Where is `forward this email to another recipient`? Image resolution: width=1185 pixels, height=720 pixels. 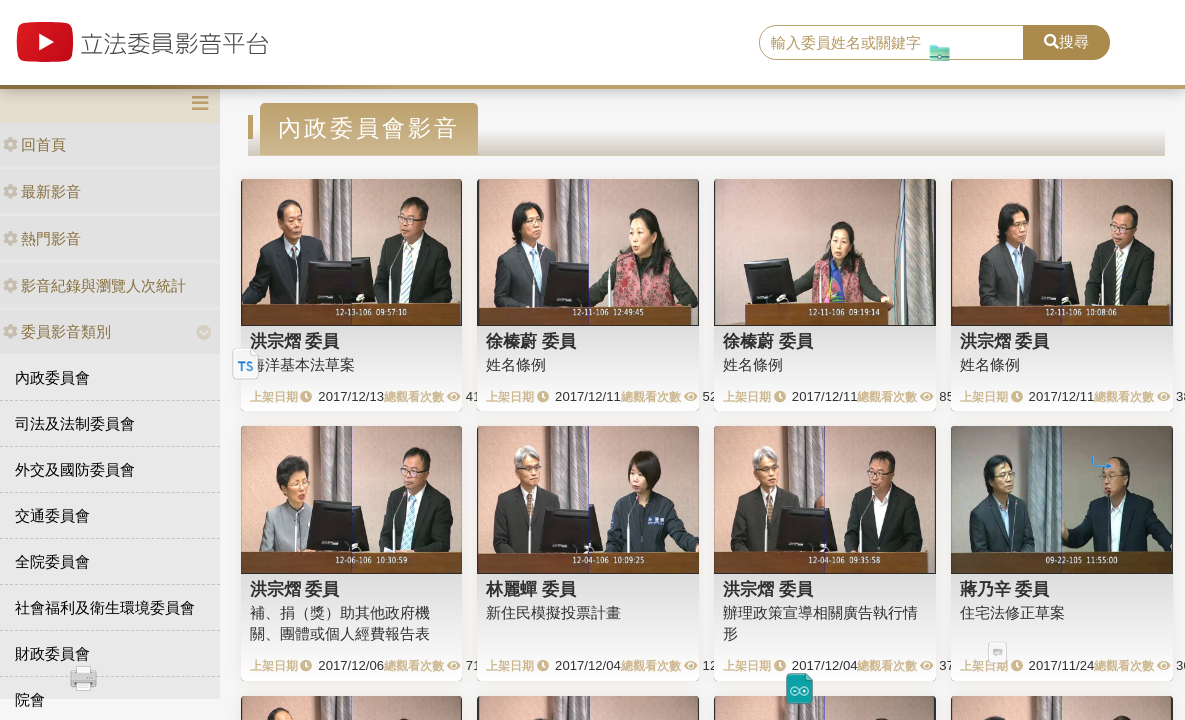
forward this email to another recipient is located at coordinates (1102, 461).